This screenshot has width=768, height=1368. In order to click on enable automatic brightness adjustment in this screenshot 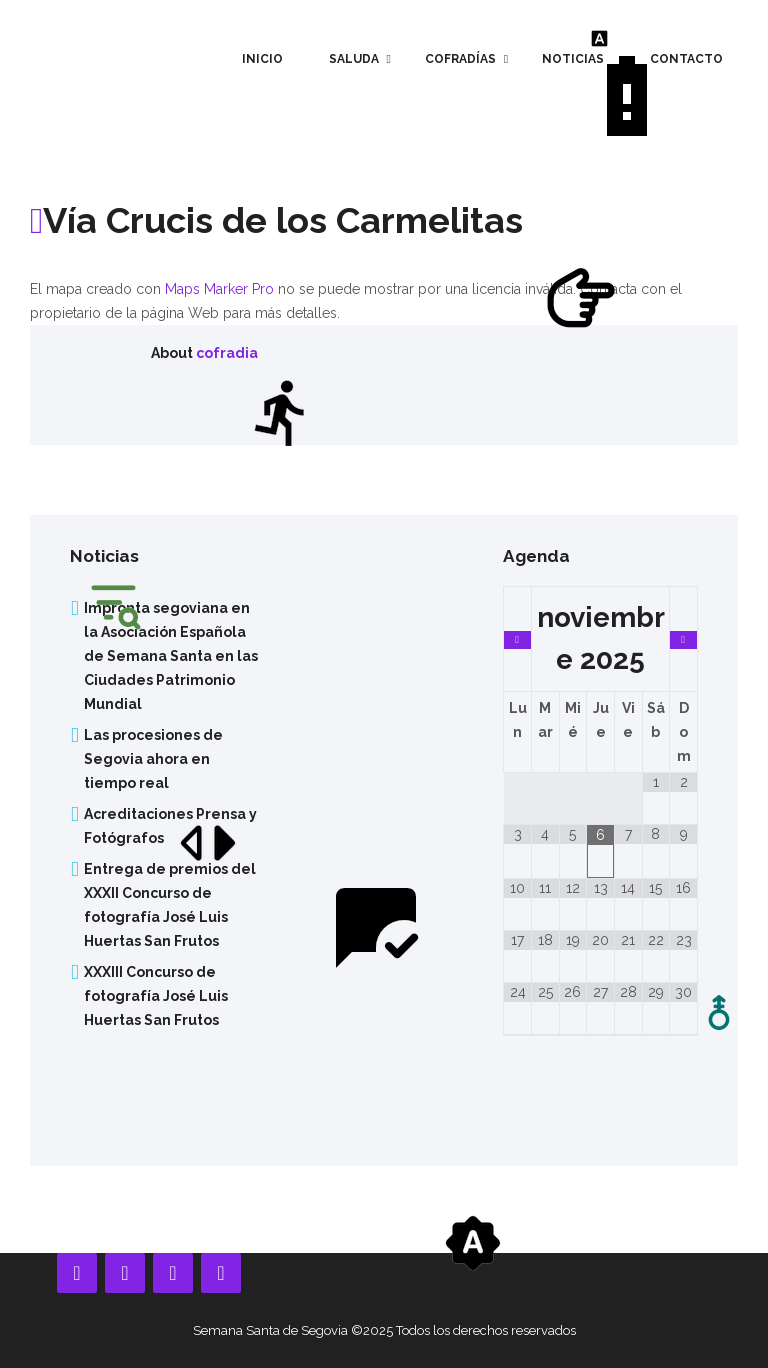, I will do `click(473, 1243)`.